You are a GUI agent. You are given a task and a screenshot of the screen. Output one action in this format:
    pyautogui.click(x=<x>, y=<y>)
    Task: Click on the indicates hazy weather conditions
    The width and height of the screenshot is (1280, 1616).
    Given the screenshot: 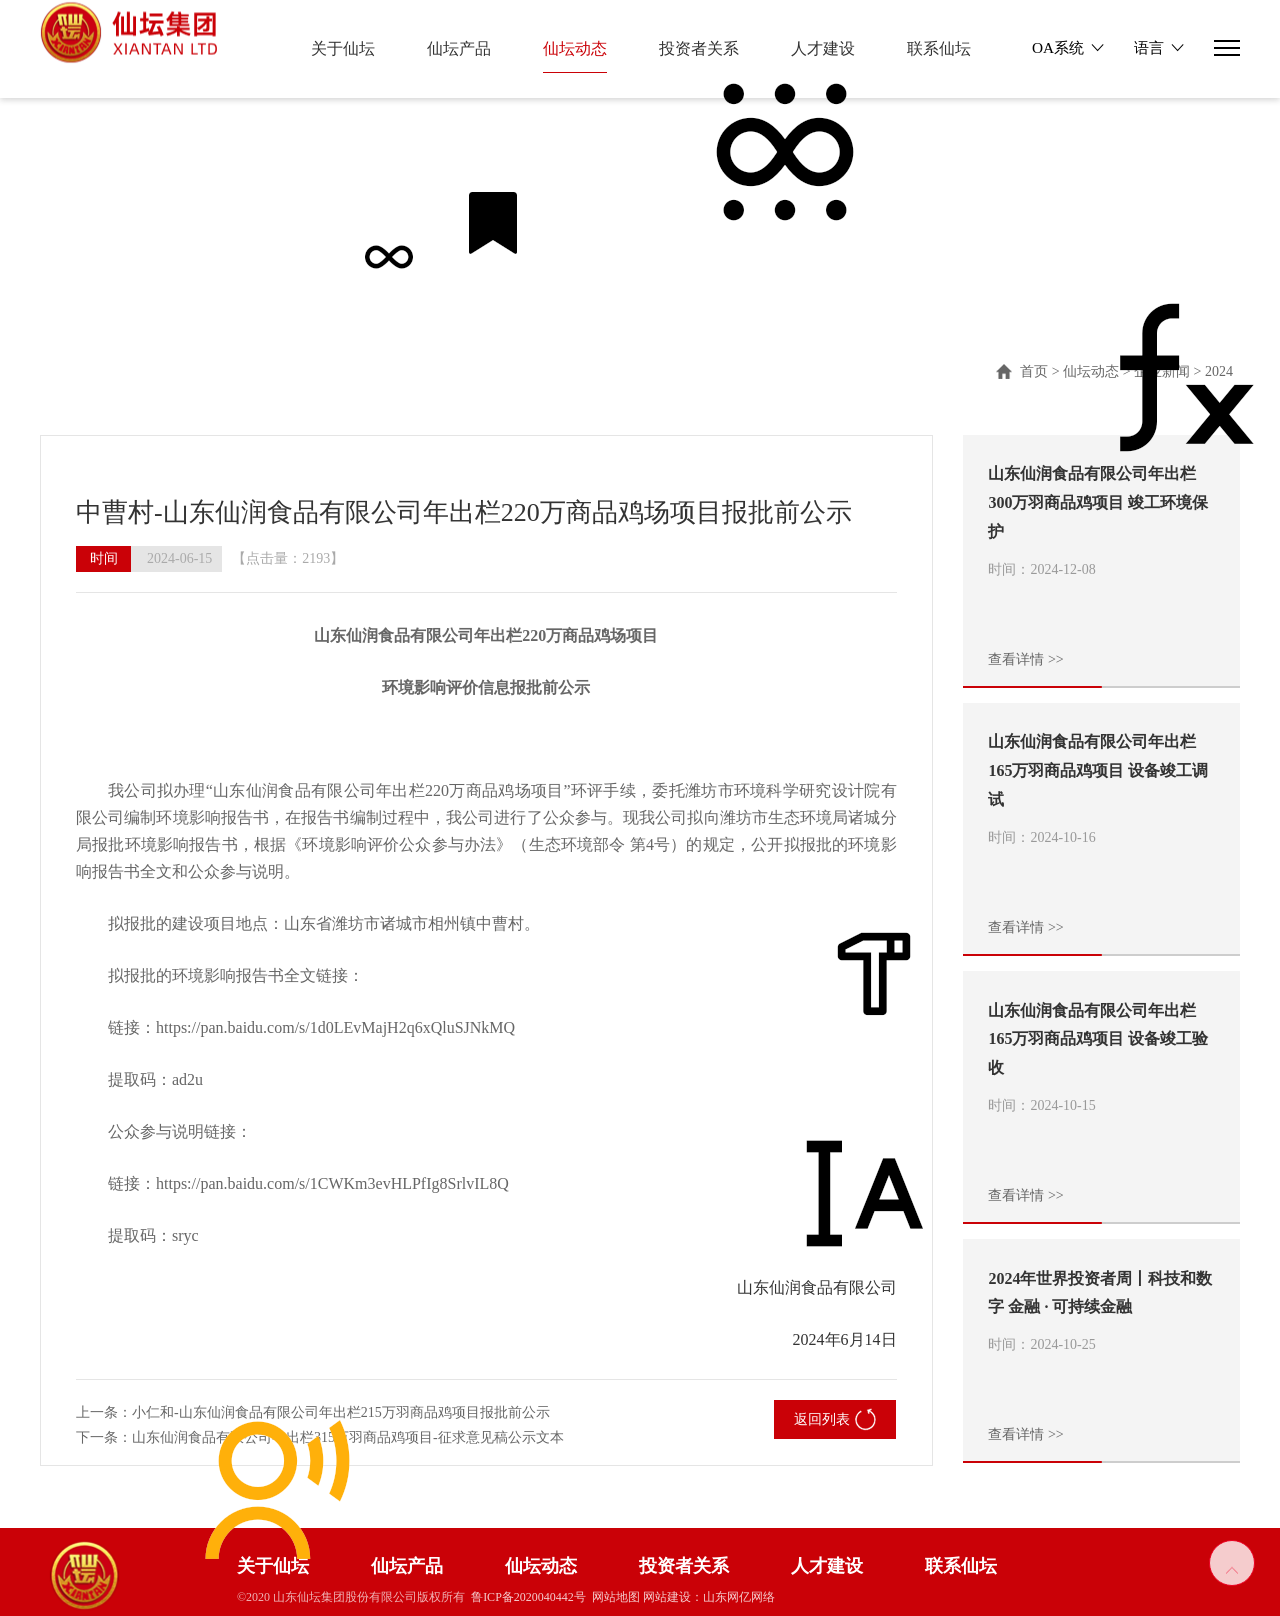 What is the action you would take?
    pyautogui.click(x=785, y=152)
    